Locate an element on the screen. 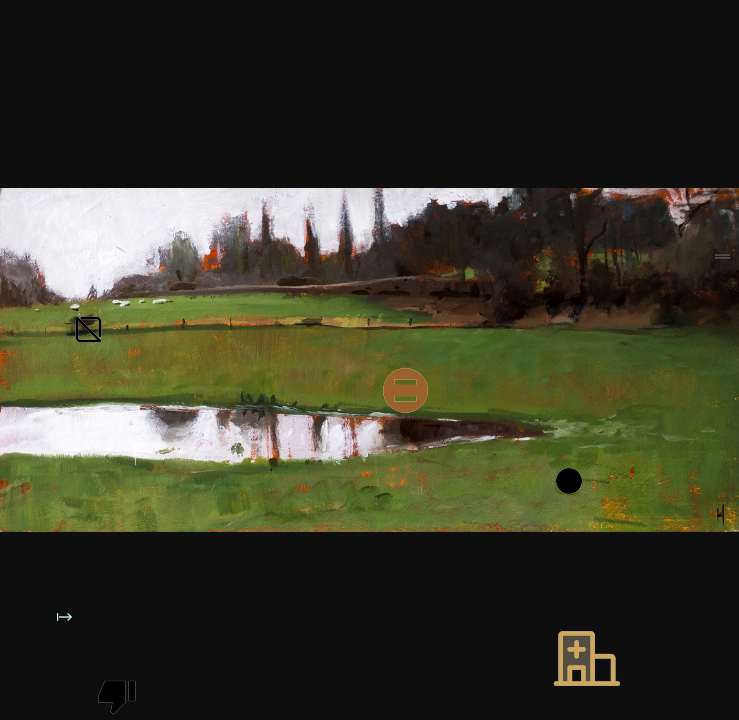 The height and width of the screenshot is (720, 739). dislike or downvote content is located at coordinates (117, 696).